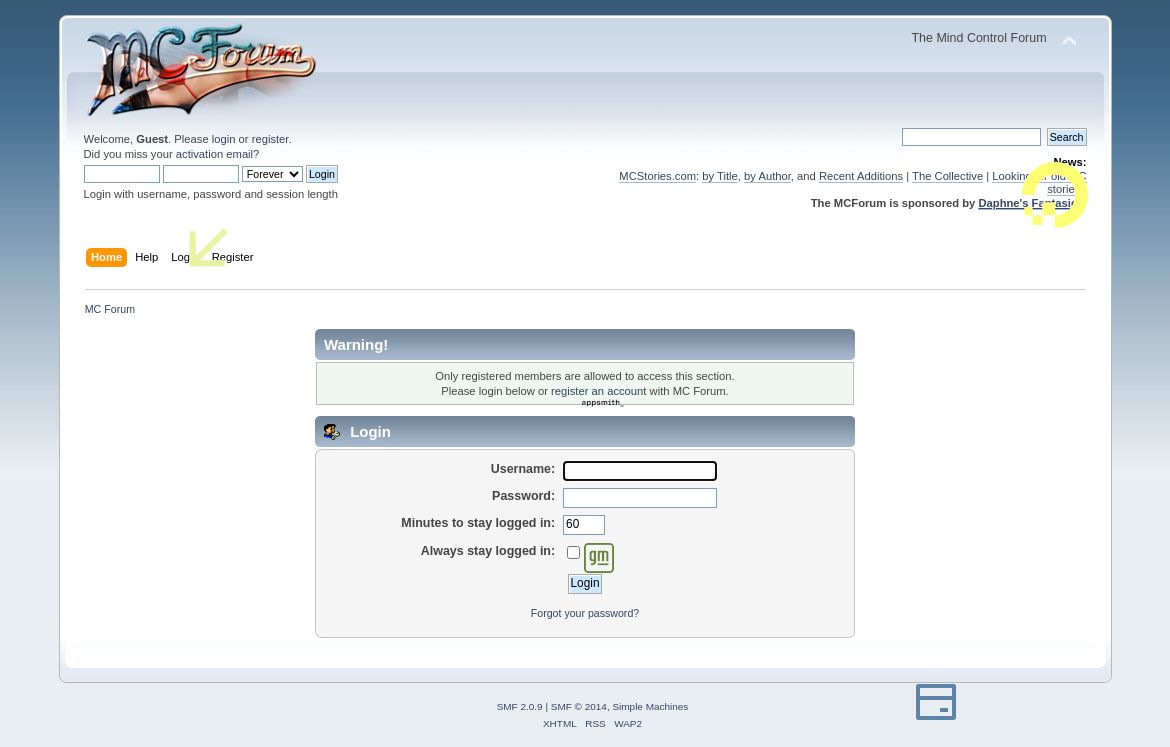 The height and width of the screenshot is (747, 1170). What do you see at coordinates (603, 403) in the screenshot?
I see `appsmith platform logo` at bounding box center [603, 403].